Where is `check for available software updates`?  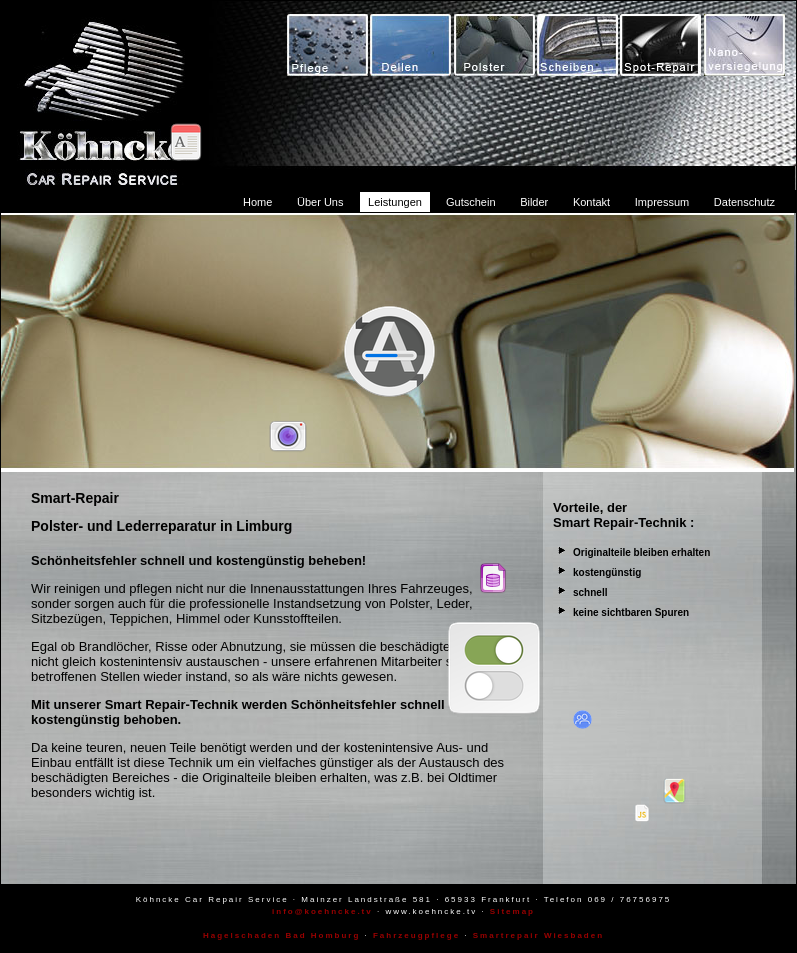 check for available software updates is located at coordinates (389, 351).